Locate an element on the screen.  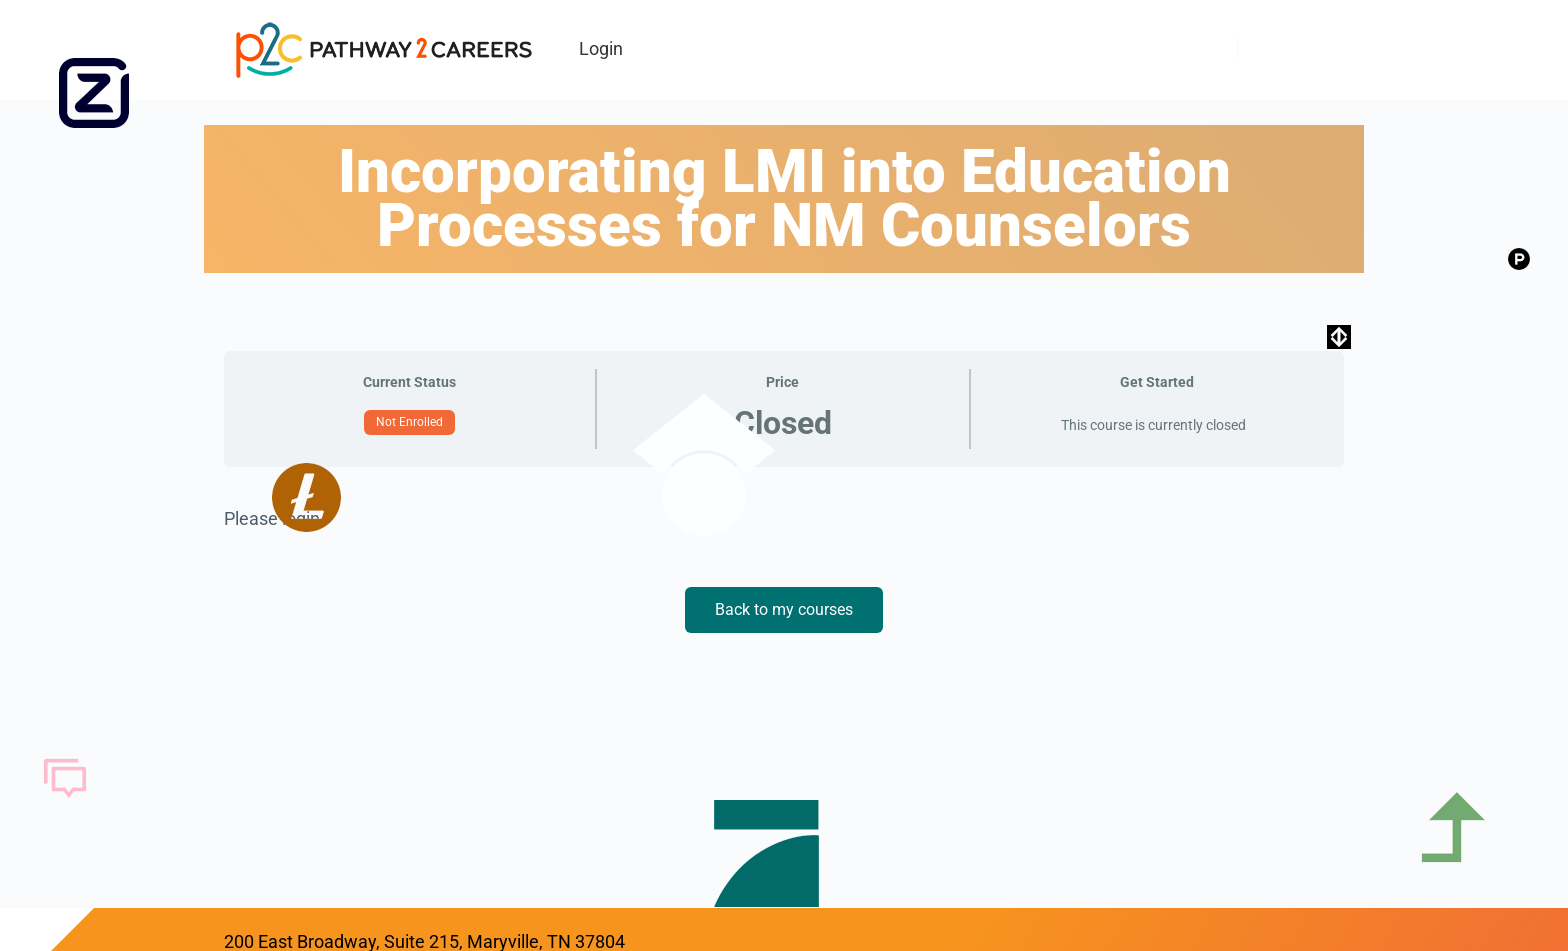
start a group discussion or conversation is located at coordinates (65, 778).